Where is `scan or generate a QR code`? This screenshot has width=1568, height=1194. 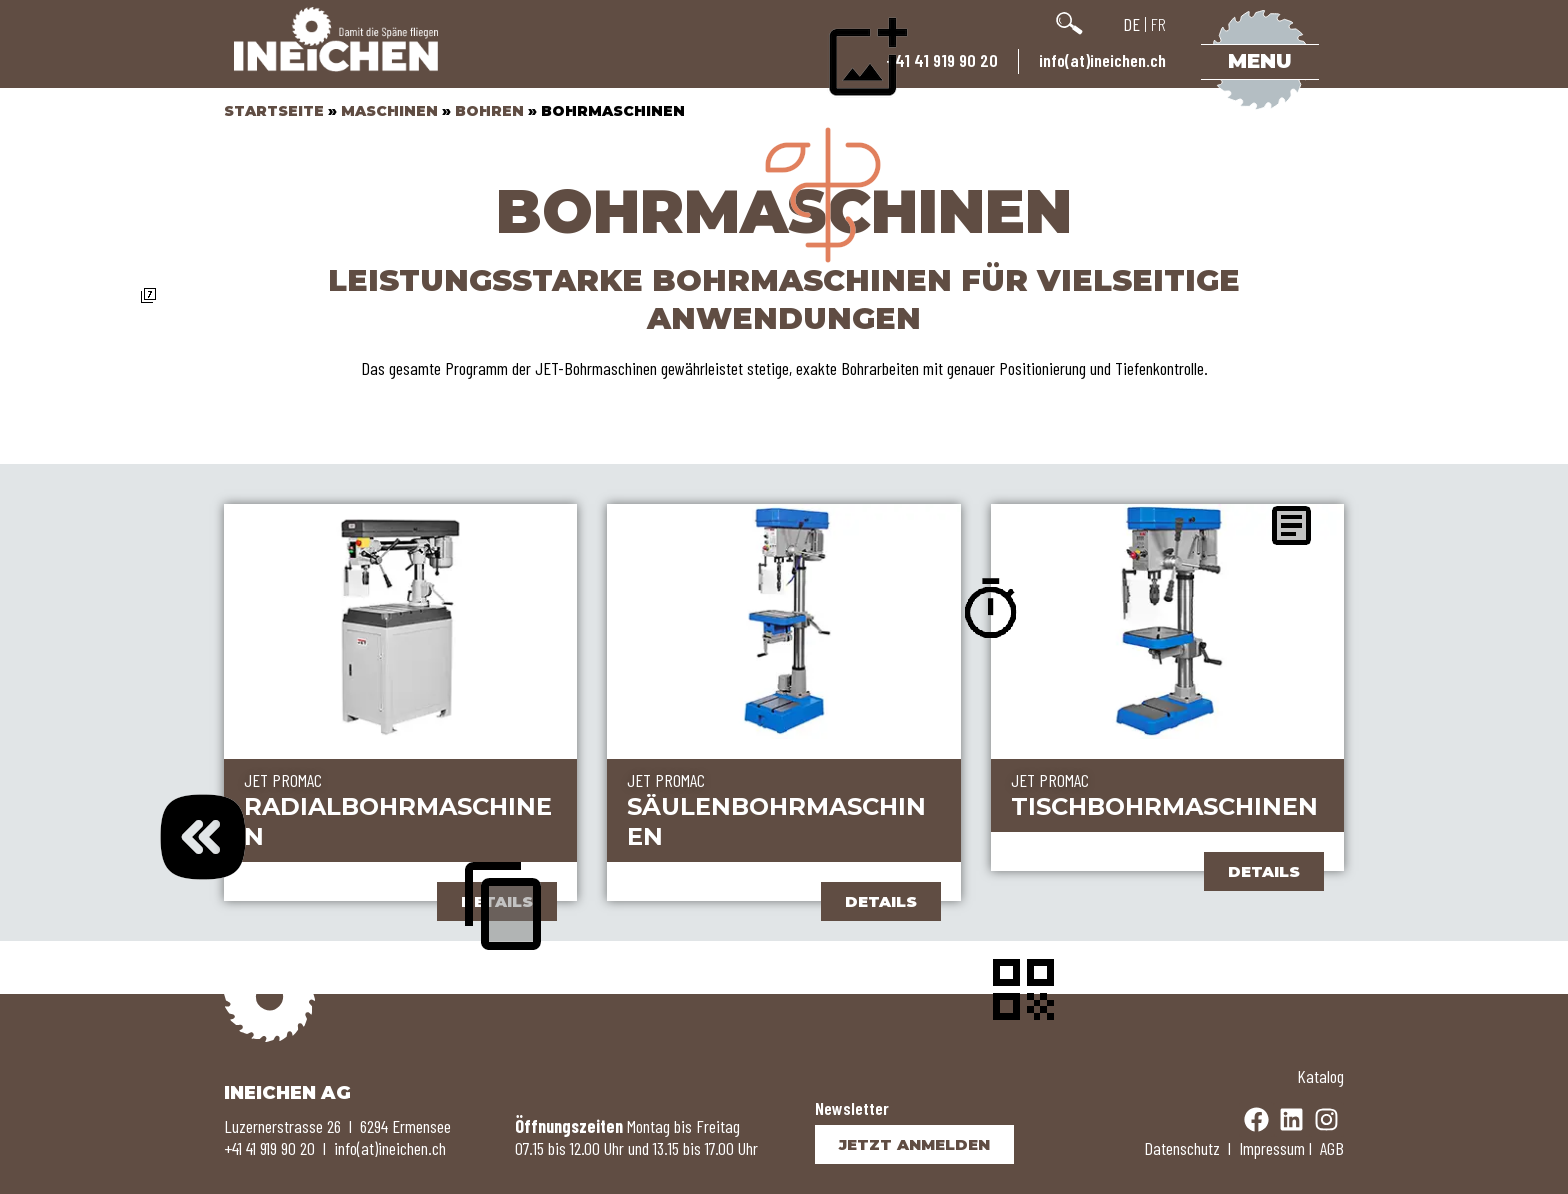
scan or generate a QR code is located at coordinates (1023, 989).